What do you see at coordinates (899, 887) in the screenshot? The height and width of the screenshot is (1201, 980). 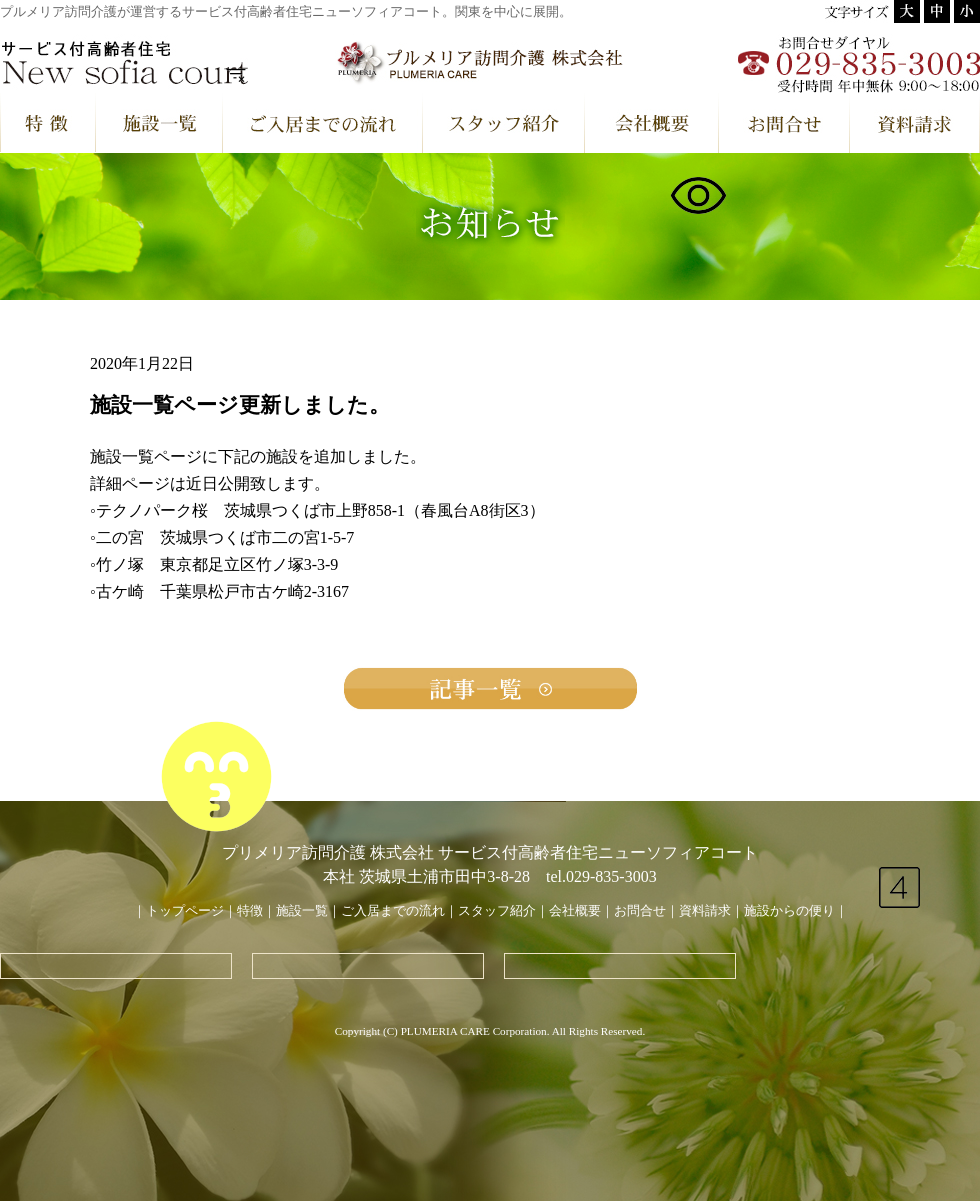 I see `select option number four` at bounding box center [899, 887].